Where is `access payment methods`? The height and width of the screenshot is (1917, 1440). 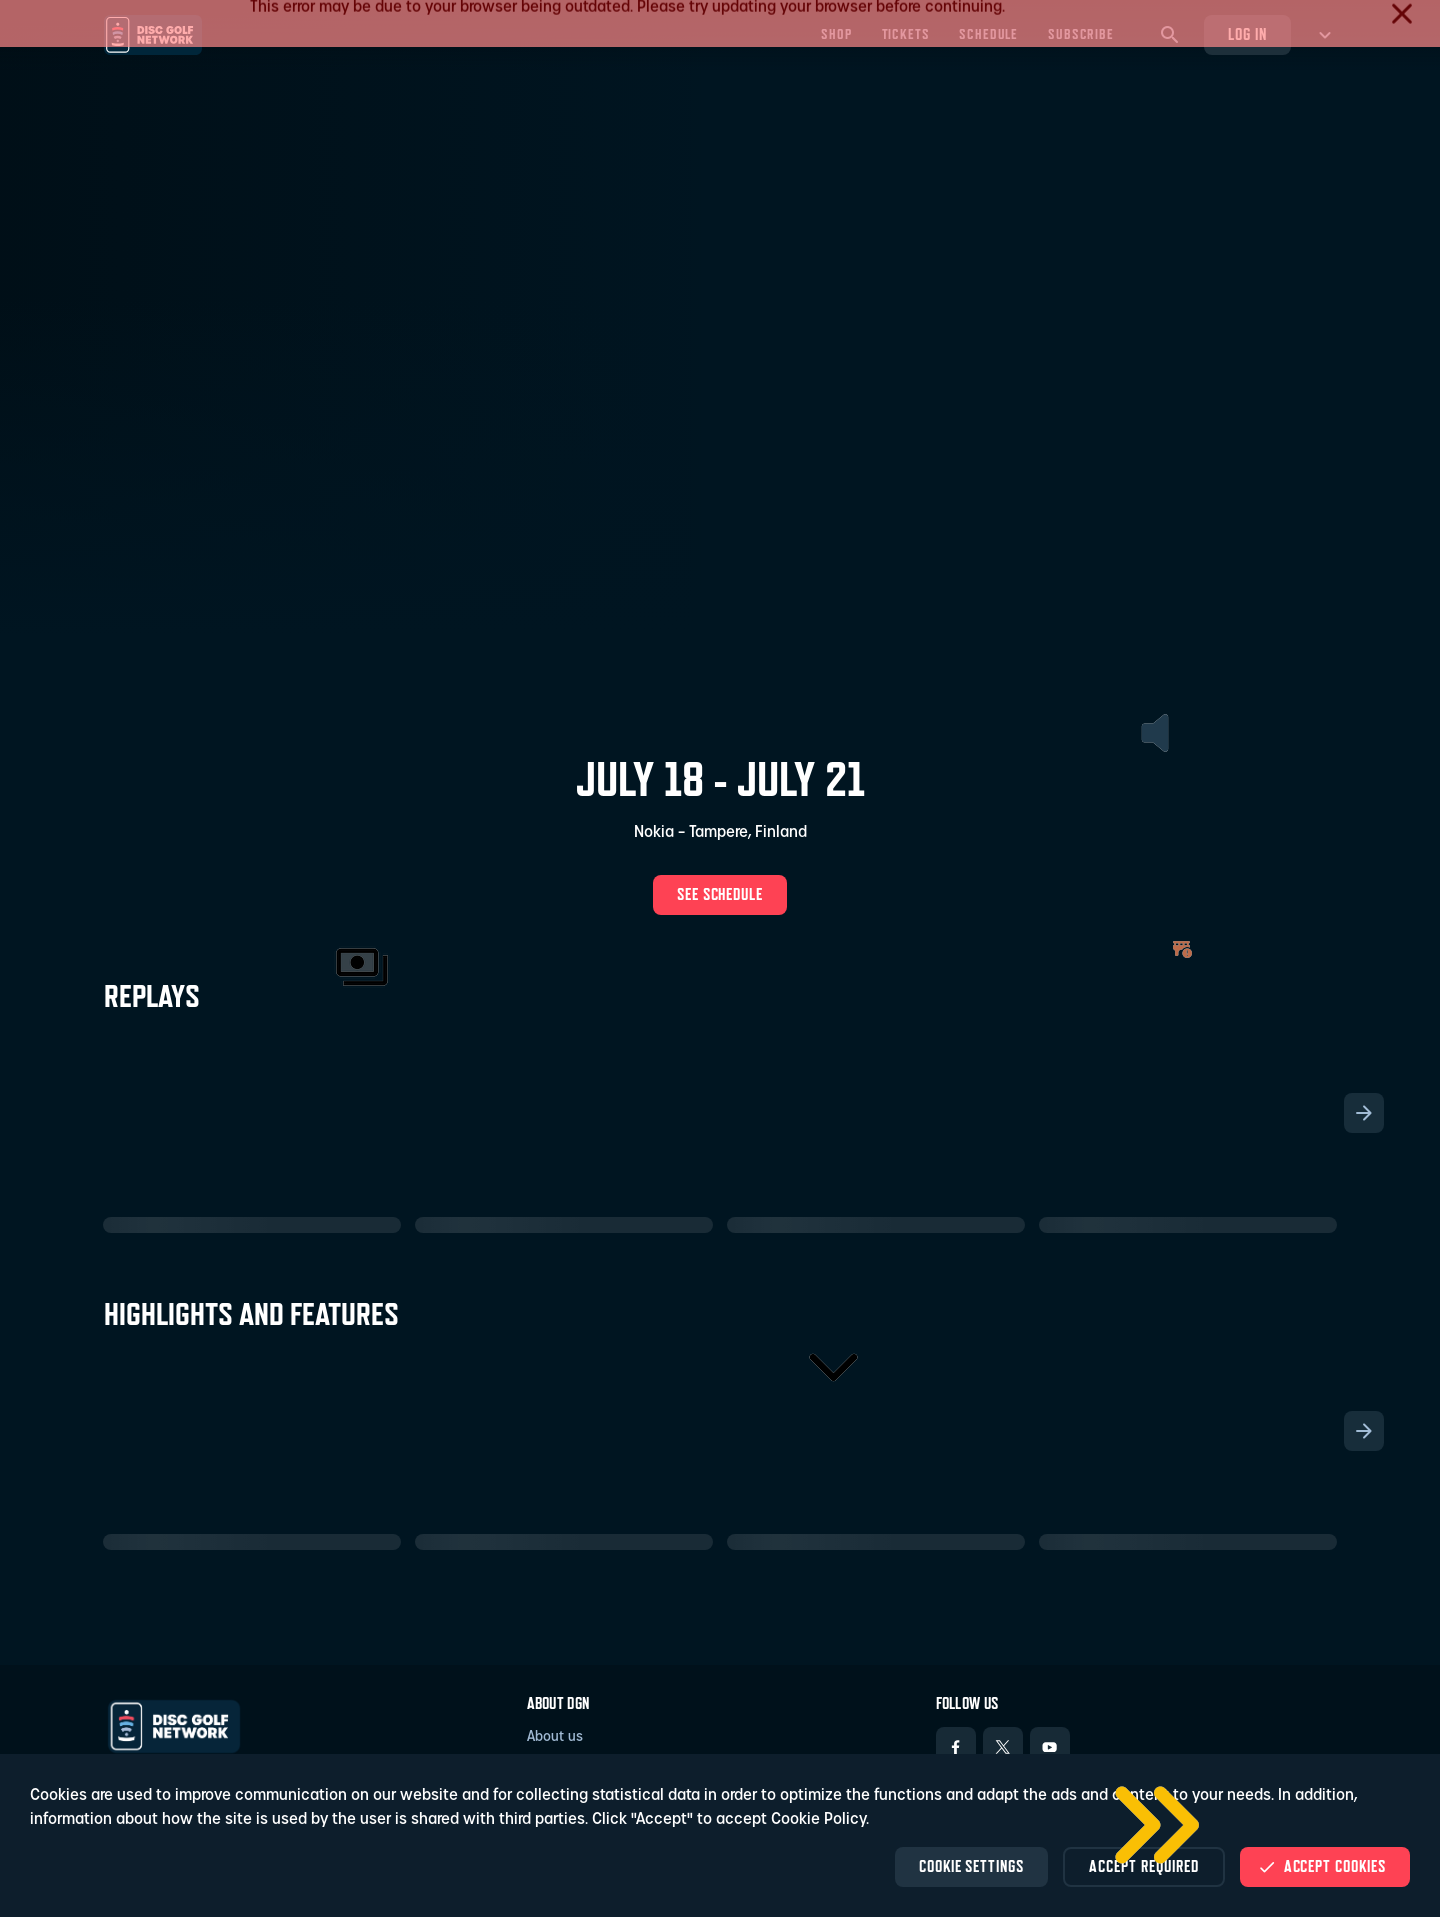 access payment methods is located at coordinates (362, 967).